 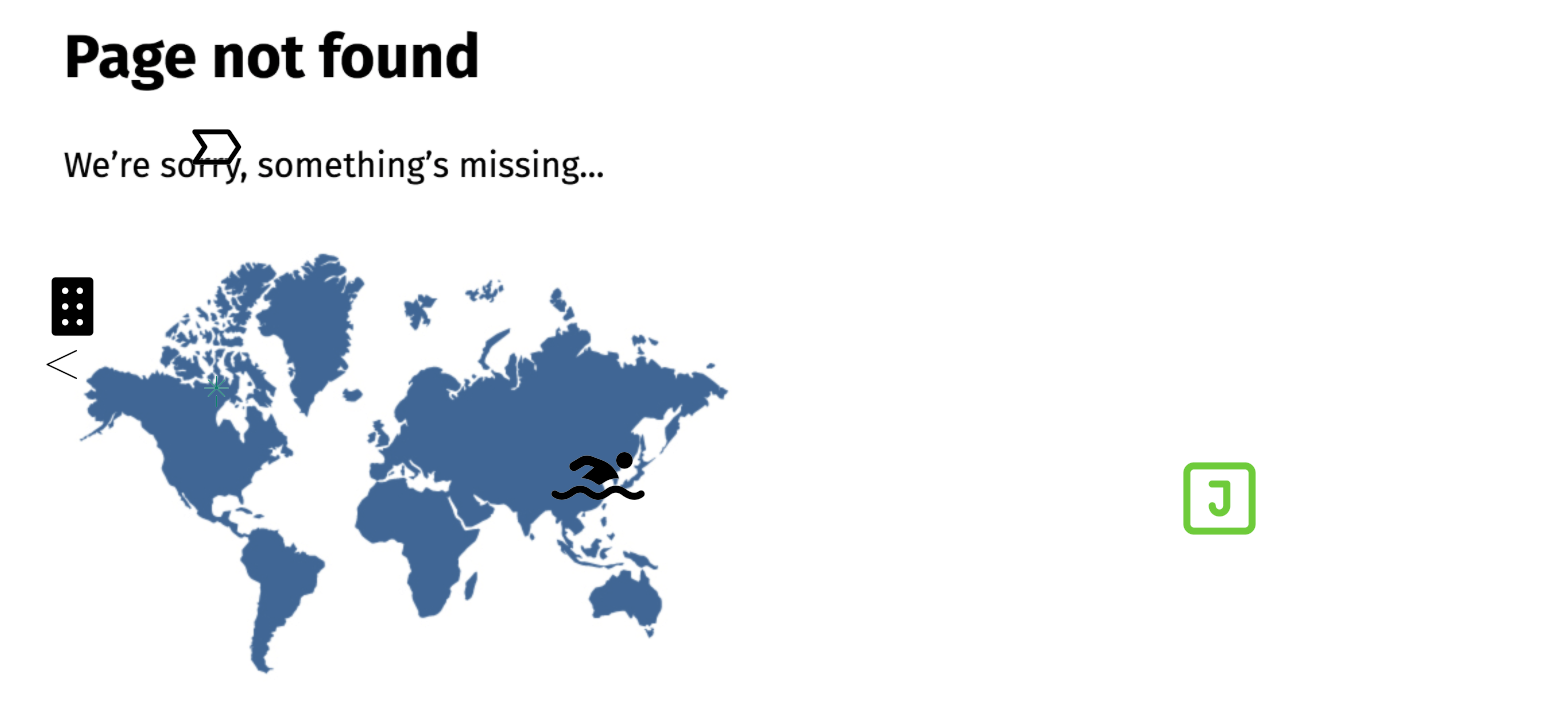 I want to click on drag to reorder items in a list, so click(x=72, y=306).